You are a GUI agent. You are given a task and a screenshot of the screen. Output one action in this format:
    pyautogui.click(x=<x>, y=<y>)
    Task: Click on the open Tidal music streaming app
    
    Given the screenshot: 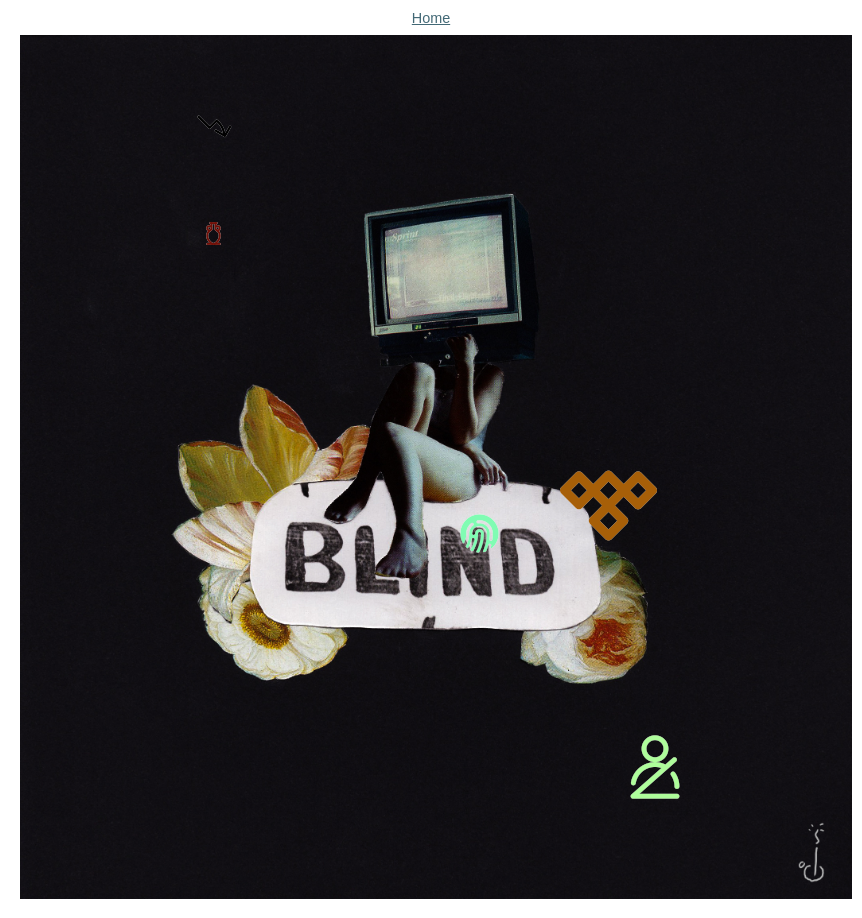 What is the action you would take?
    pyautogui.click(x=608, y=502)
    